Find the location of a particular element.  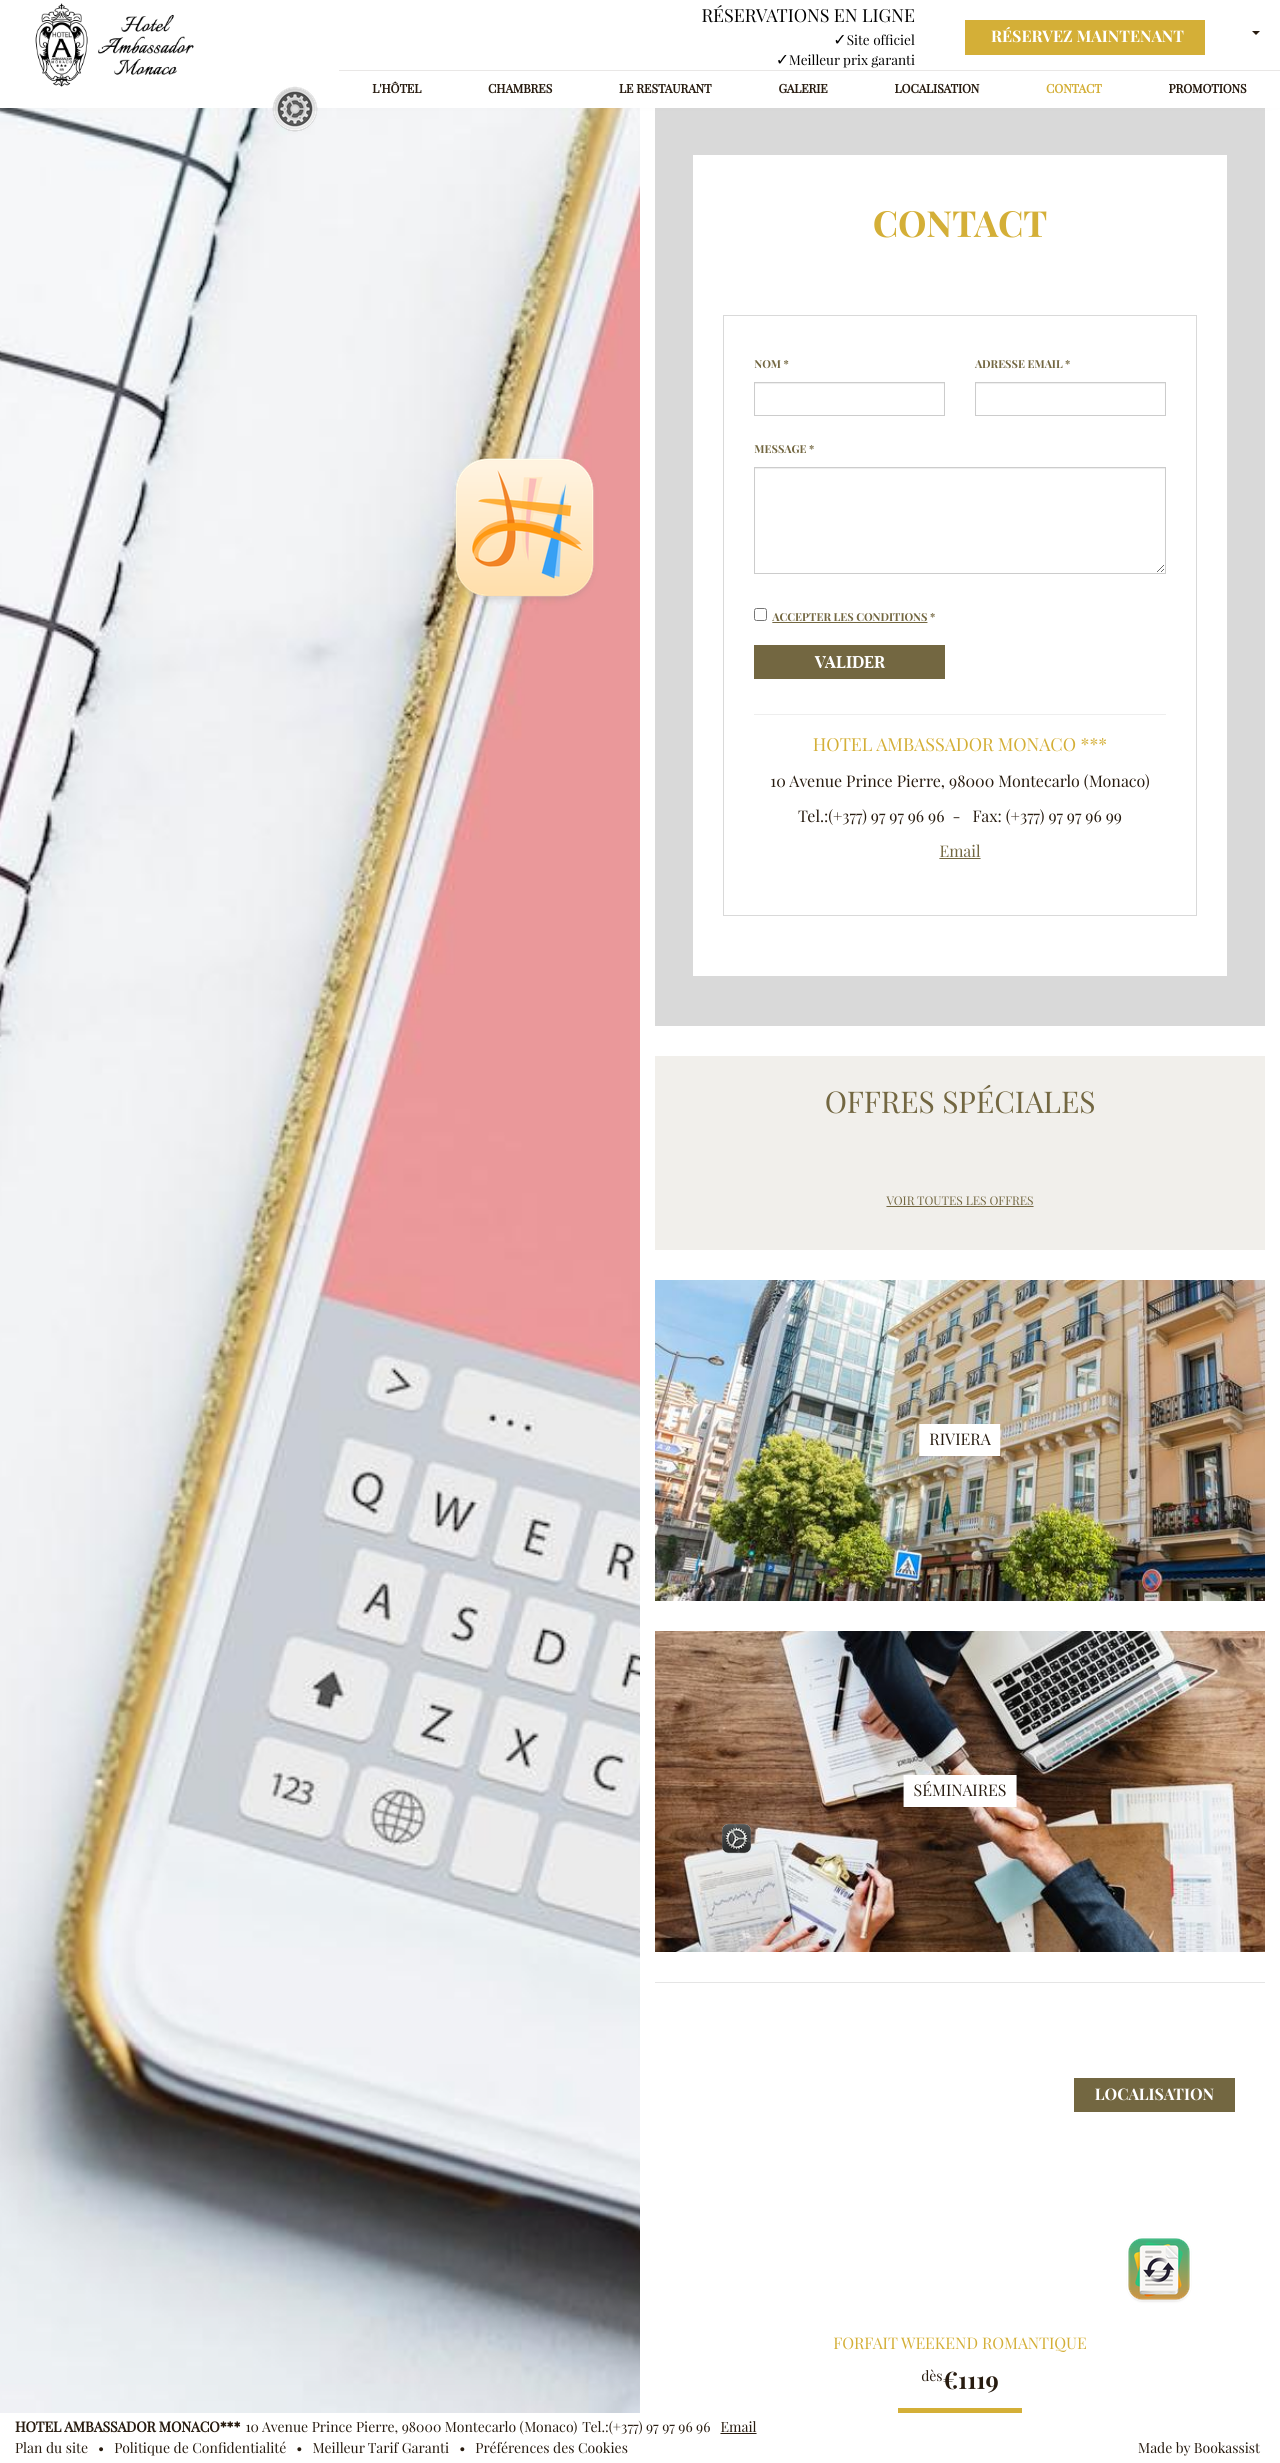

default application icon placeholder is located at coordinates (736, 1838).